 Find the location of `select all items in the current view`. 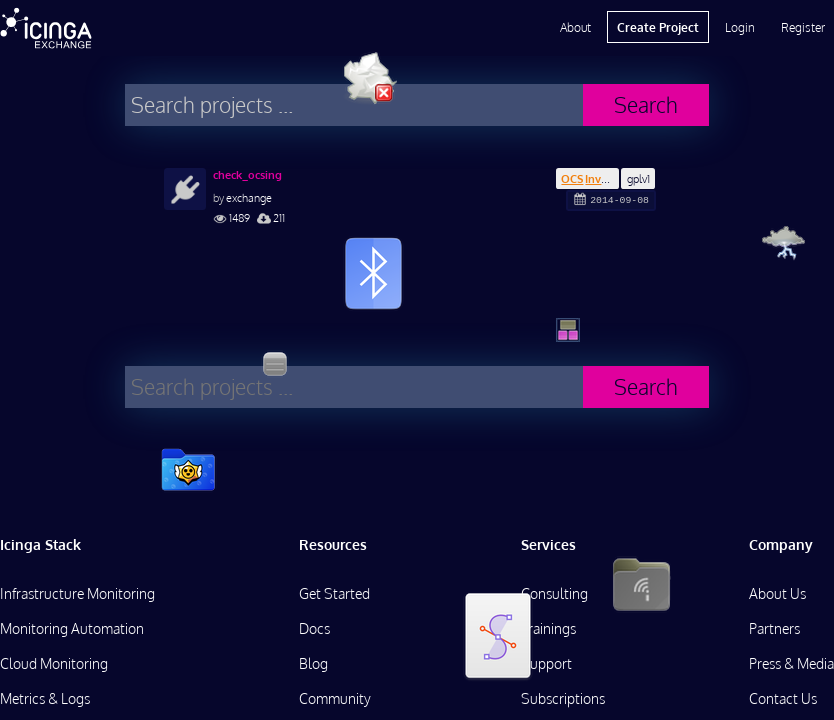

select all items in the current view is located at coordinates (568, 330).